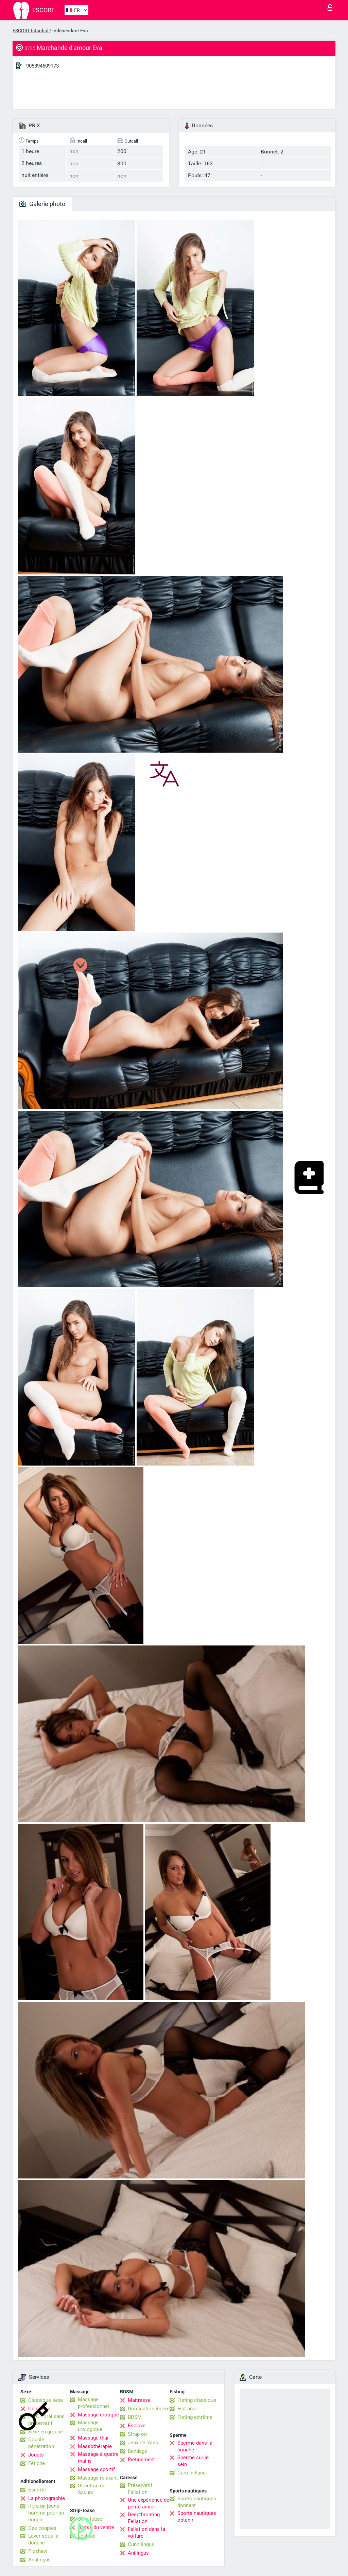 This screenshot has height=2576, width=348. What do you see at coordinates (81, 2528) in the screenshot?
I see `play video or audio content` at bounding box center [81, 2528].